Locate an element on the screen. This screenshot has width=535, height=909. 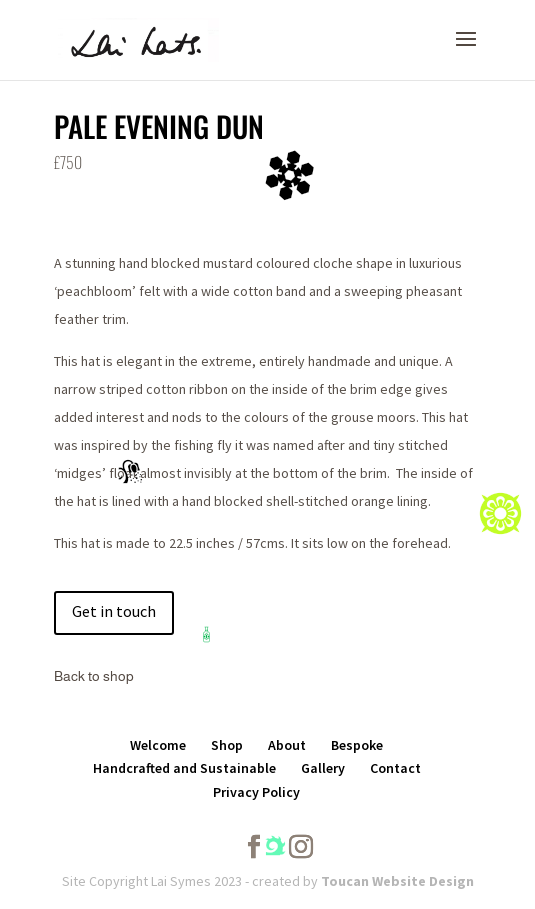
decorative floral game emblem or badge is located at coordinates (500, 513).